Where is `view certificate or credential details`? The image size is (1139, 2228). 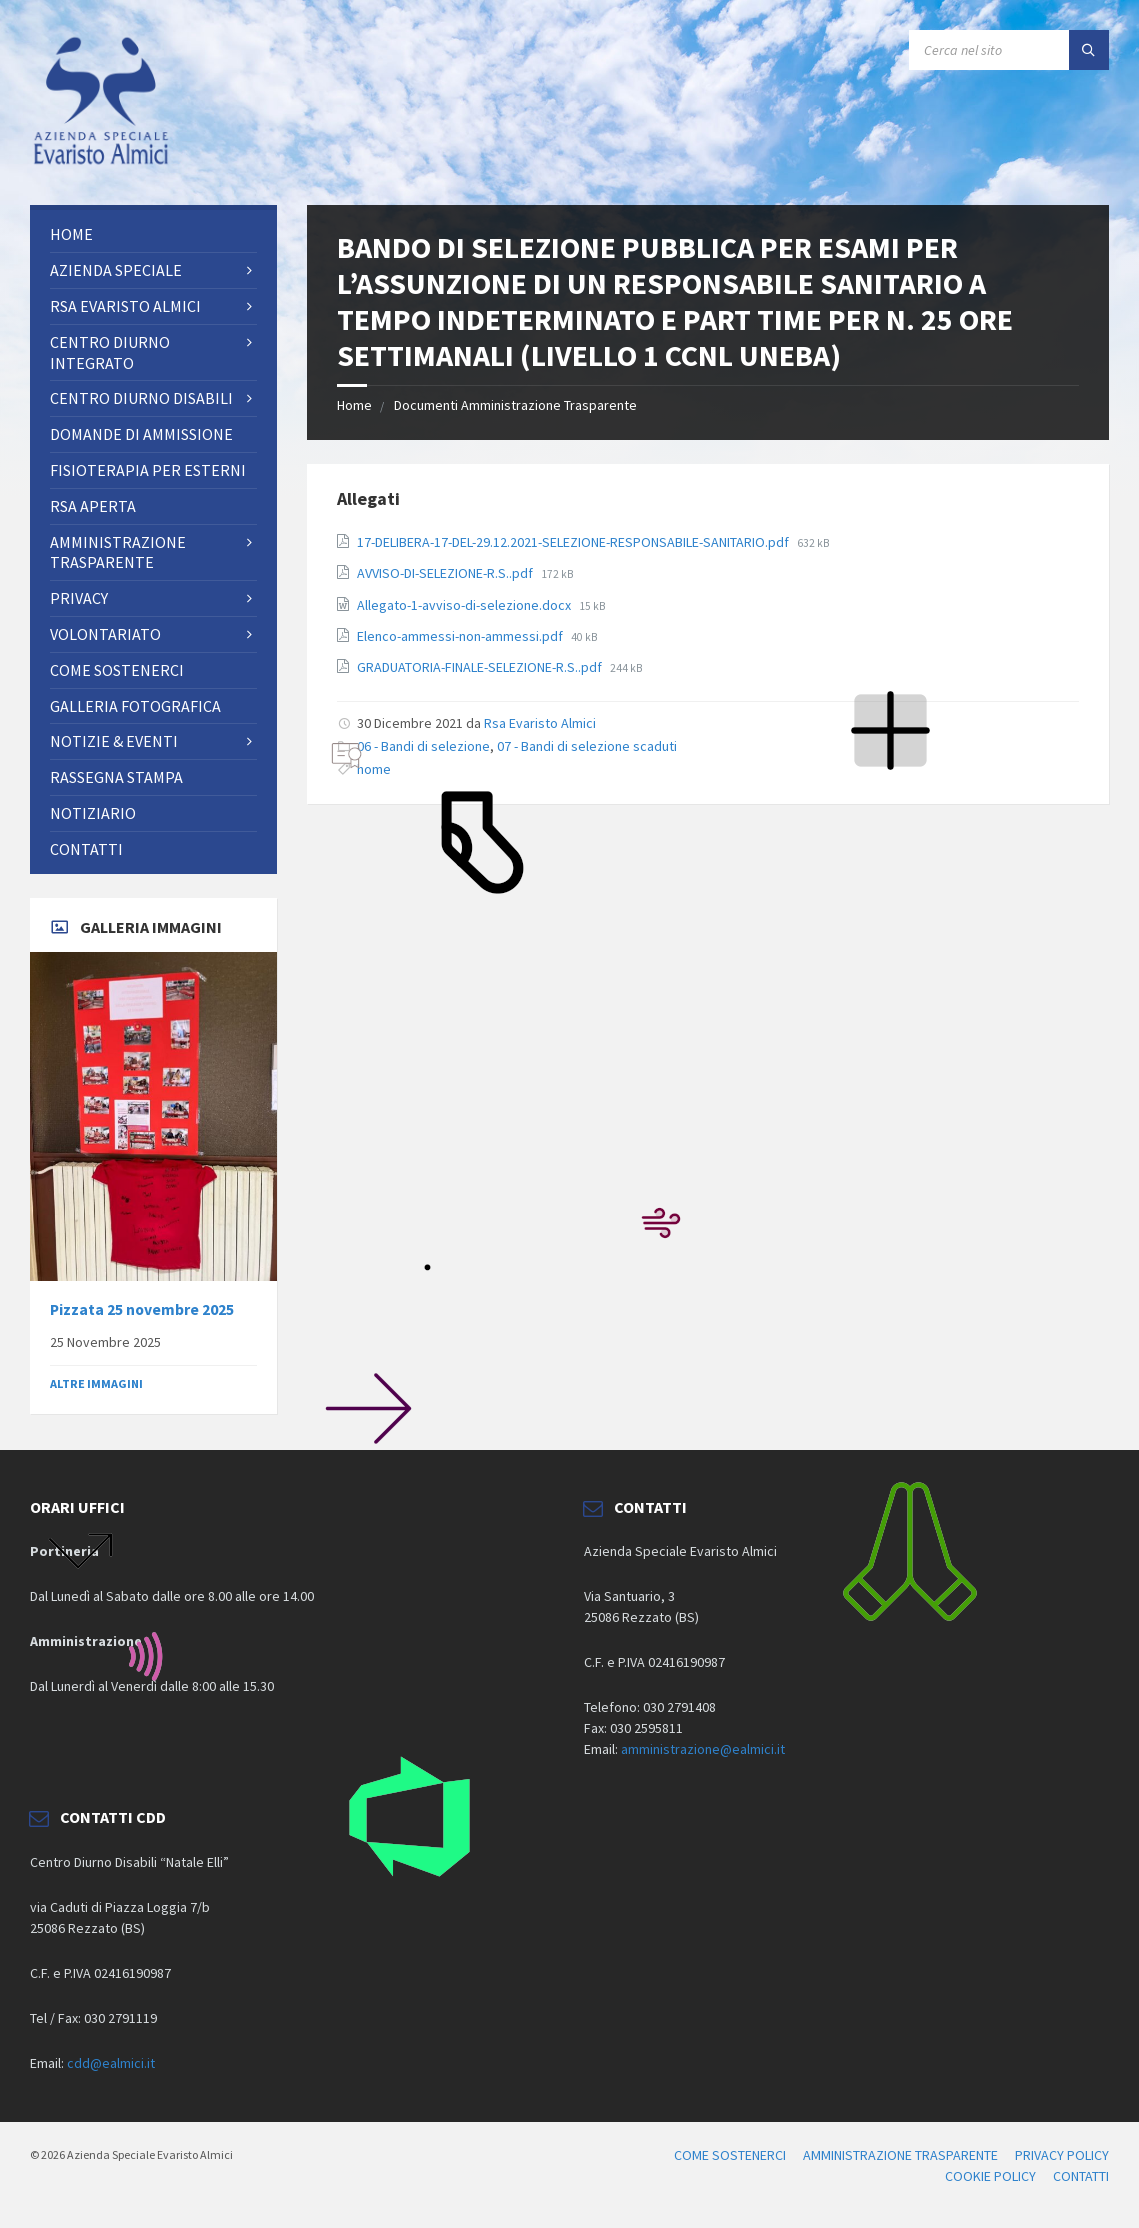 view certificate or credential details is located at coordinates (345, 754).